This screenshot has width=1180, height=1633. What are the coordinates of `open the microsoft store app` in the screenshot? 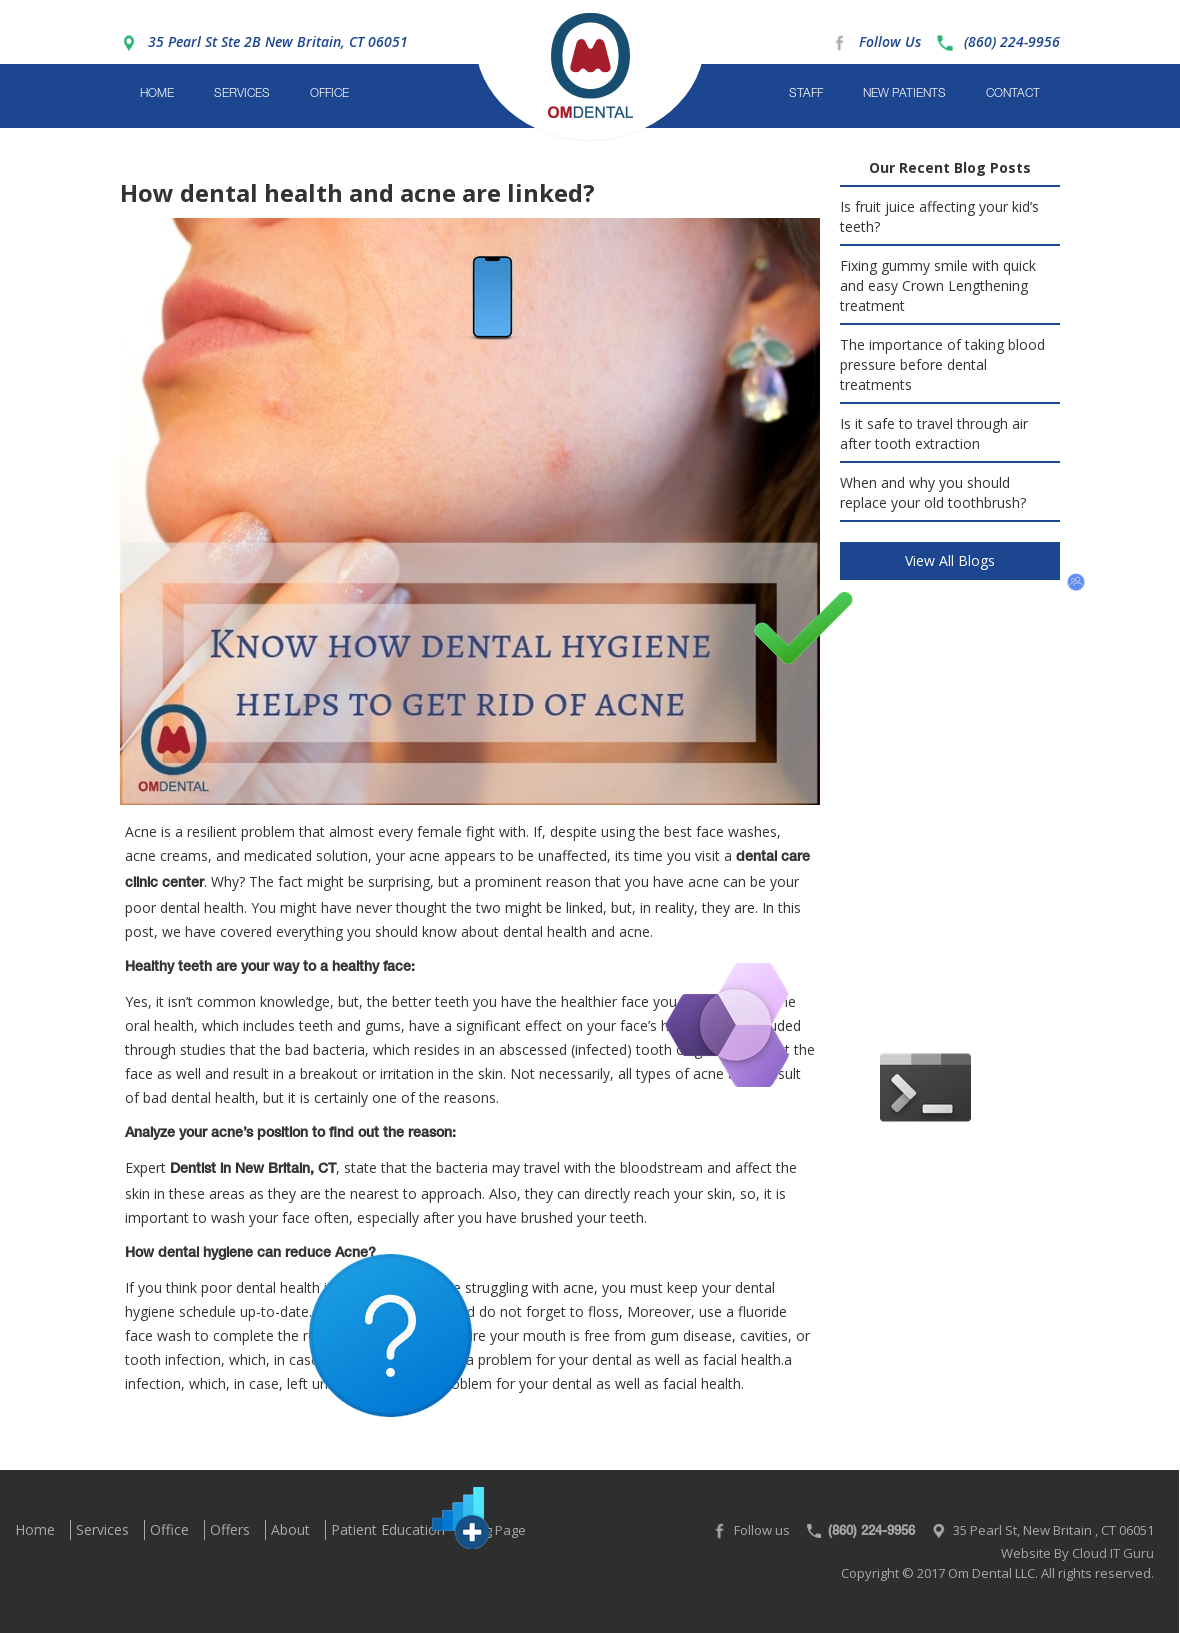 It's located at (727, 1025).